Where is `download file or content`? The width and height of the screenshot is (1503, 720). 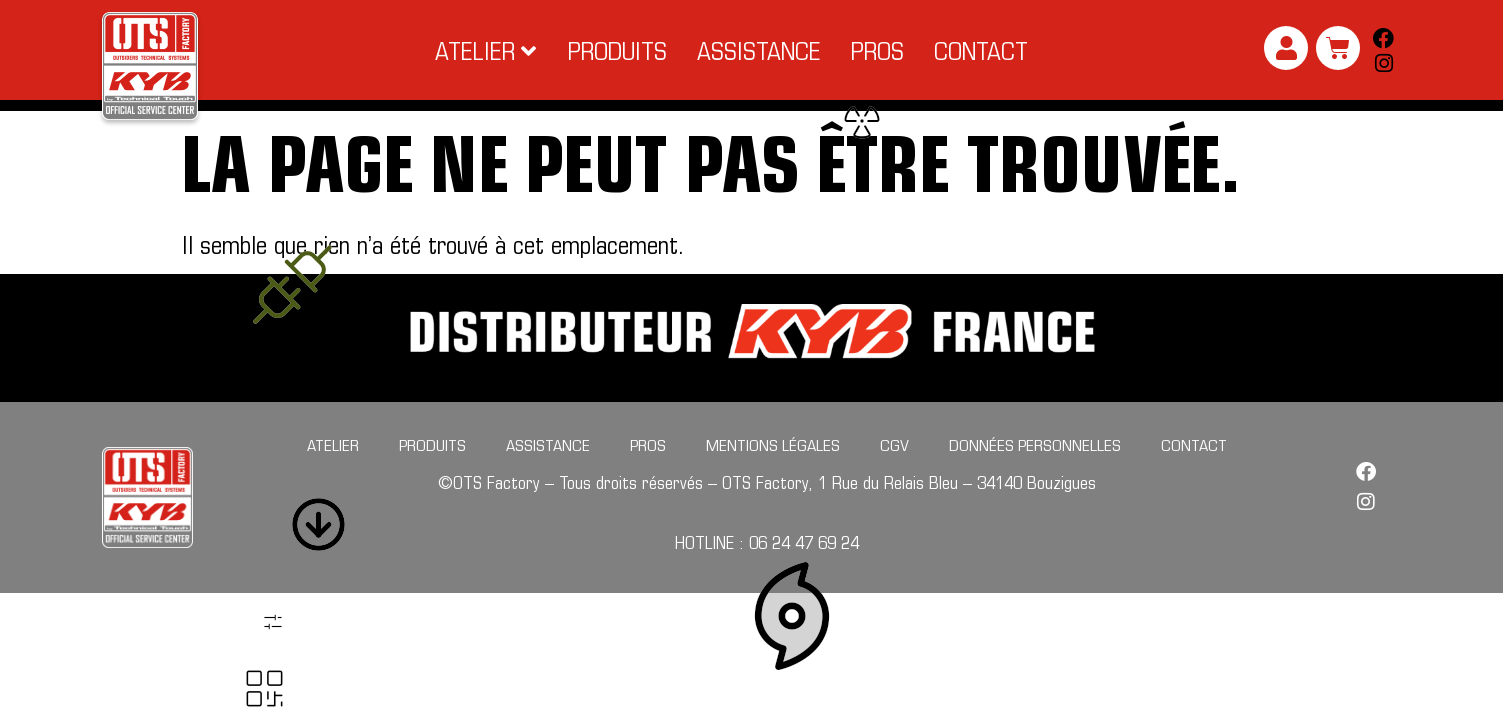 download file or content is located at coordinates (318, 524).